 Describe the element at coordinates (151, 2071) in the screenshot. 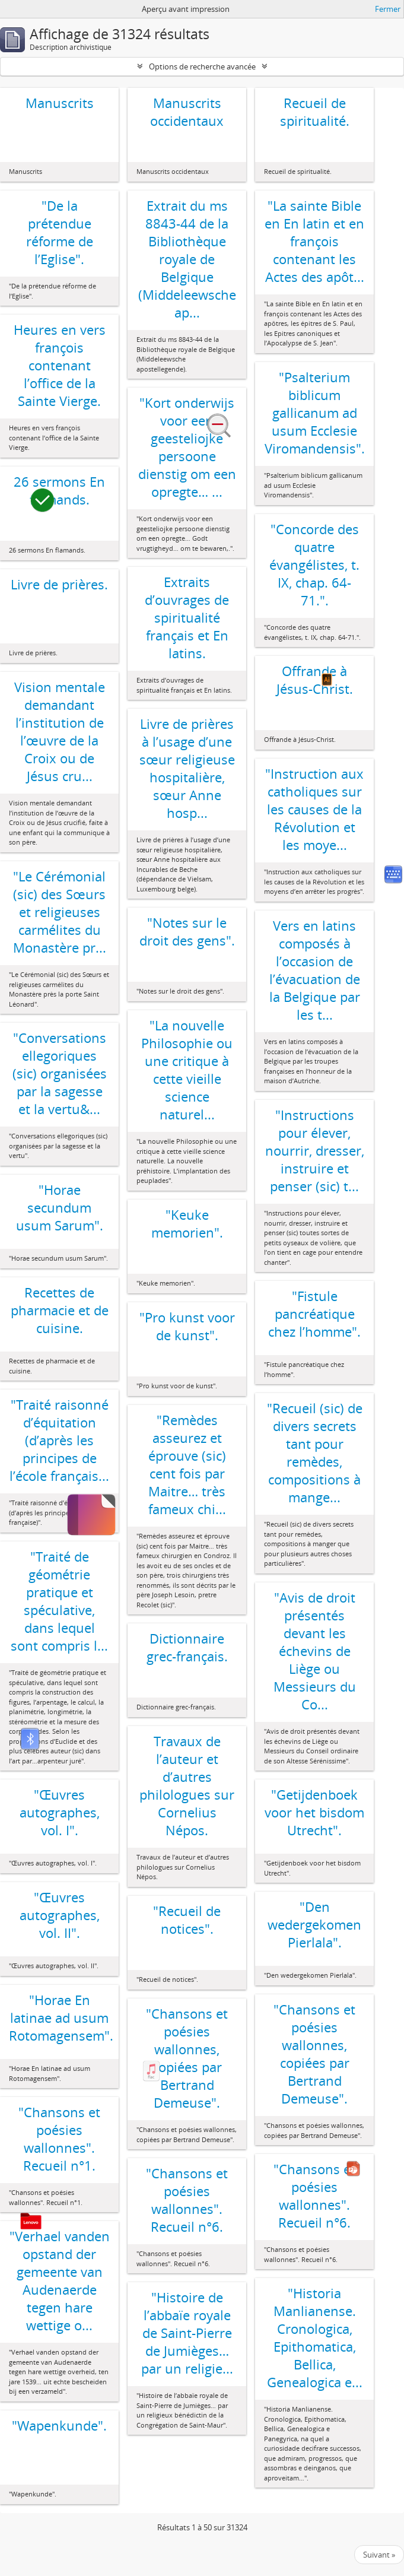

I see `a flac audio file` at that location.